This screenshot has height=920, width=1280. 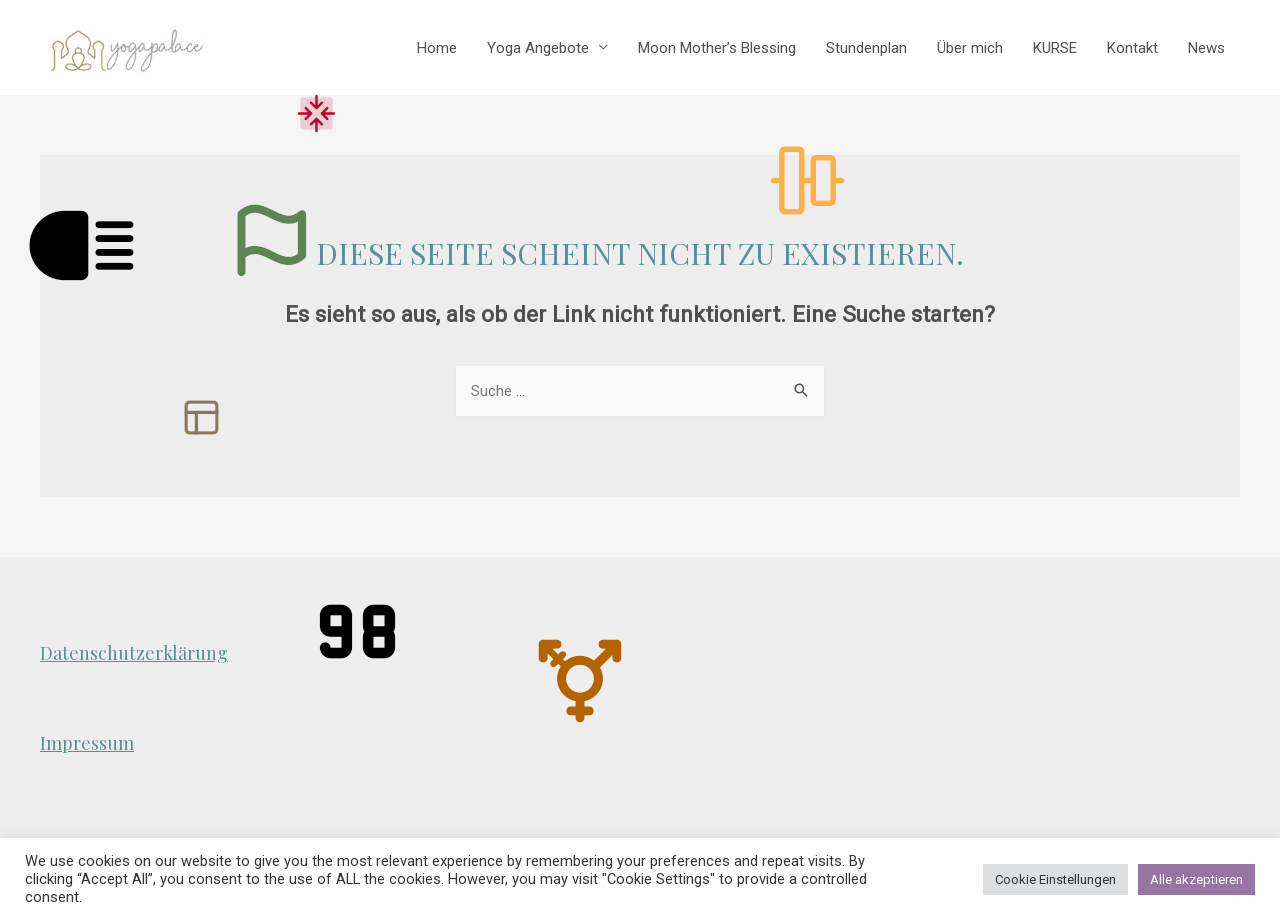 What do you see at coordinates (269, 239) in the screenshot?
I see `flag or mark an item for follow-up` at bounding box center [269, 239].